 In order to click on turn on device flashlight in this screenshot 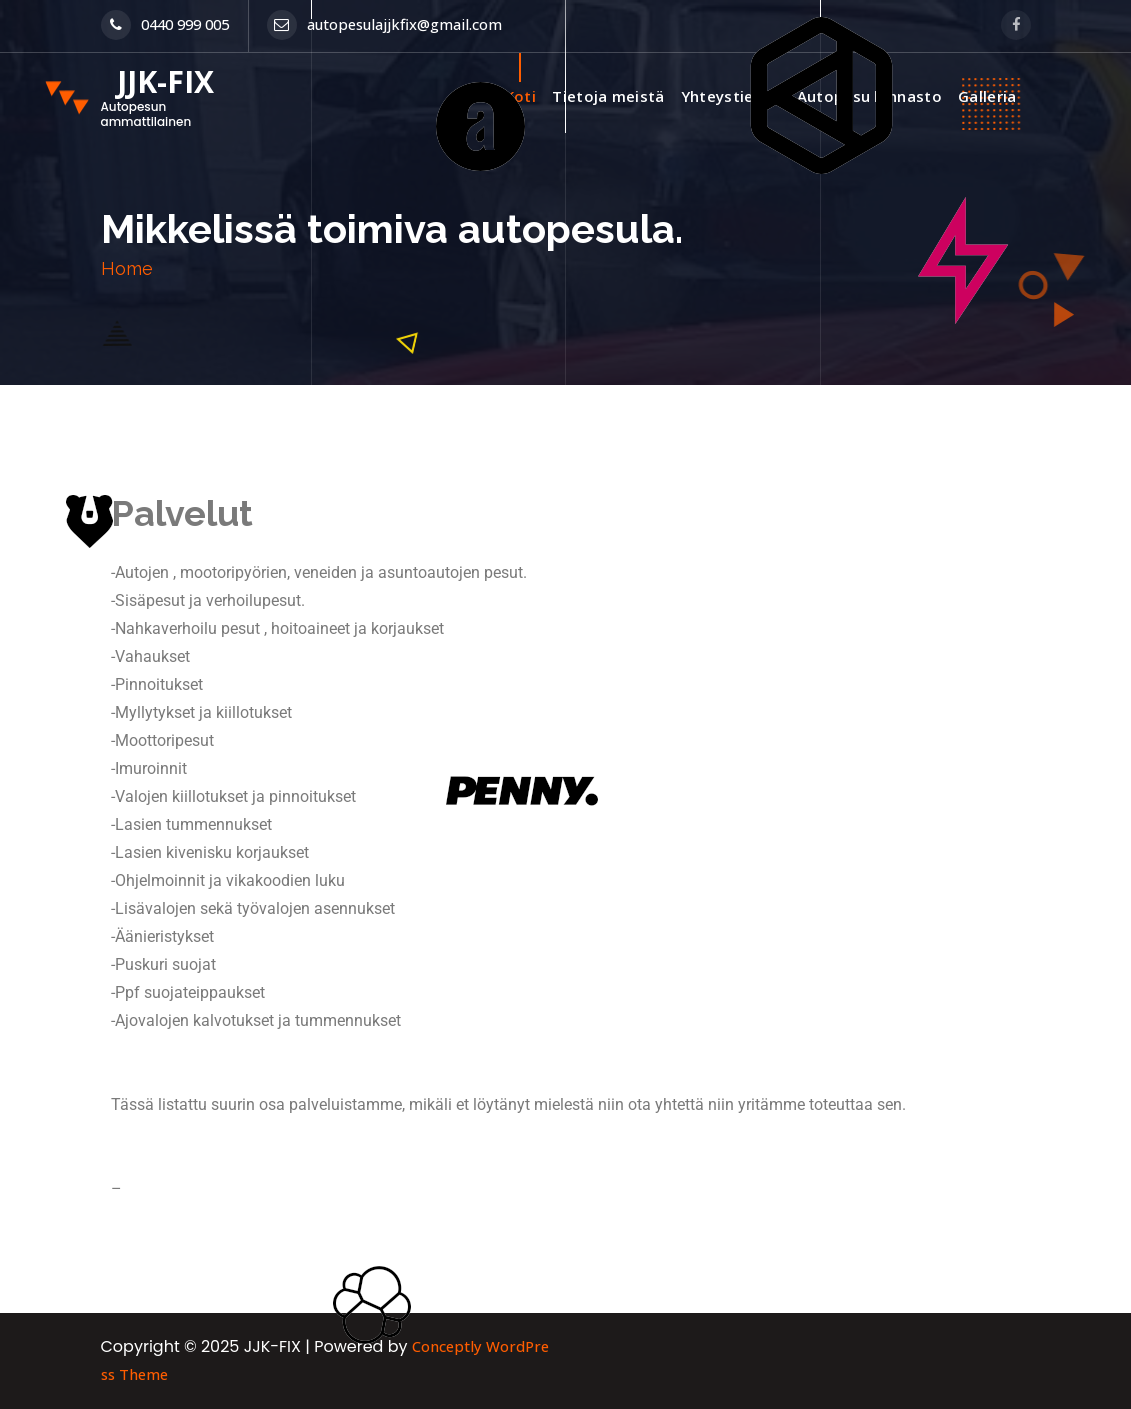, I will do `click(960, 260)`.